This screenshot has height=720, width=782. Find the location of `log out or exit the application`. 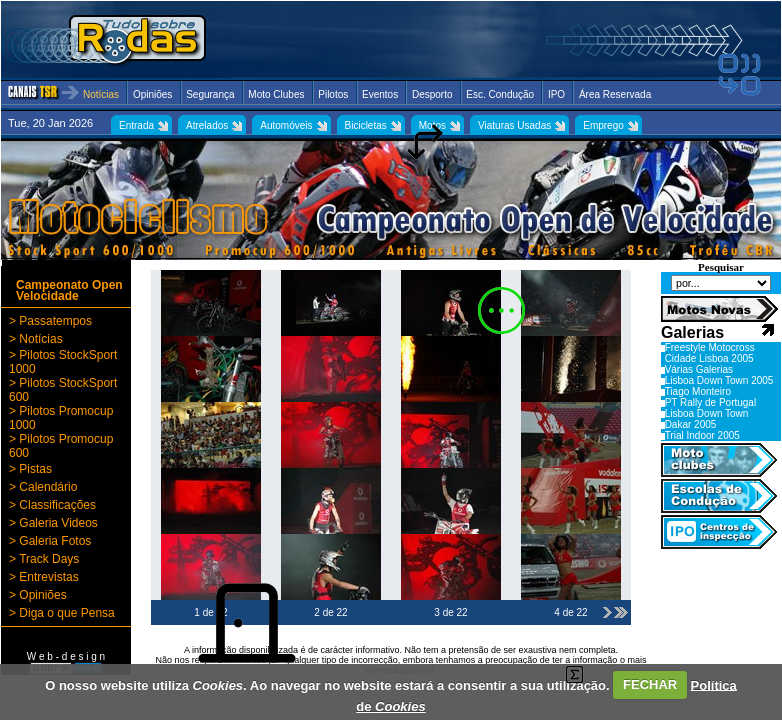

log out or exit the application is located at coordinates (247, 623).